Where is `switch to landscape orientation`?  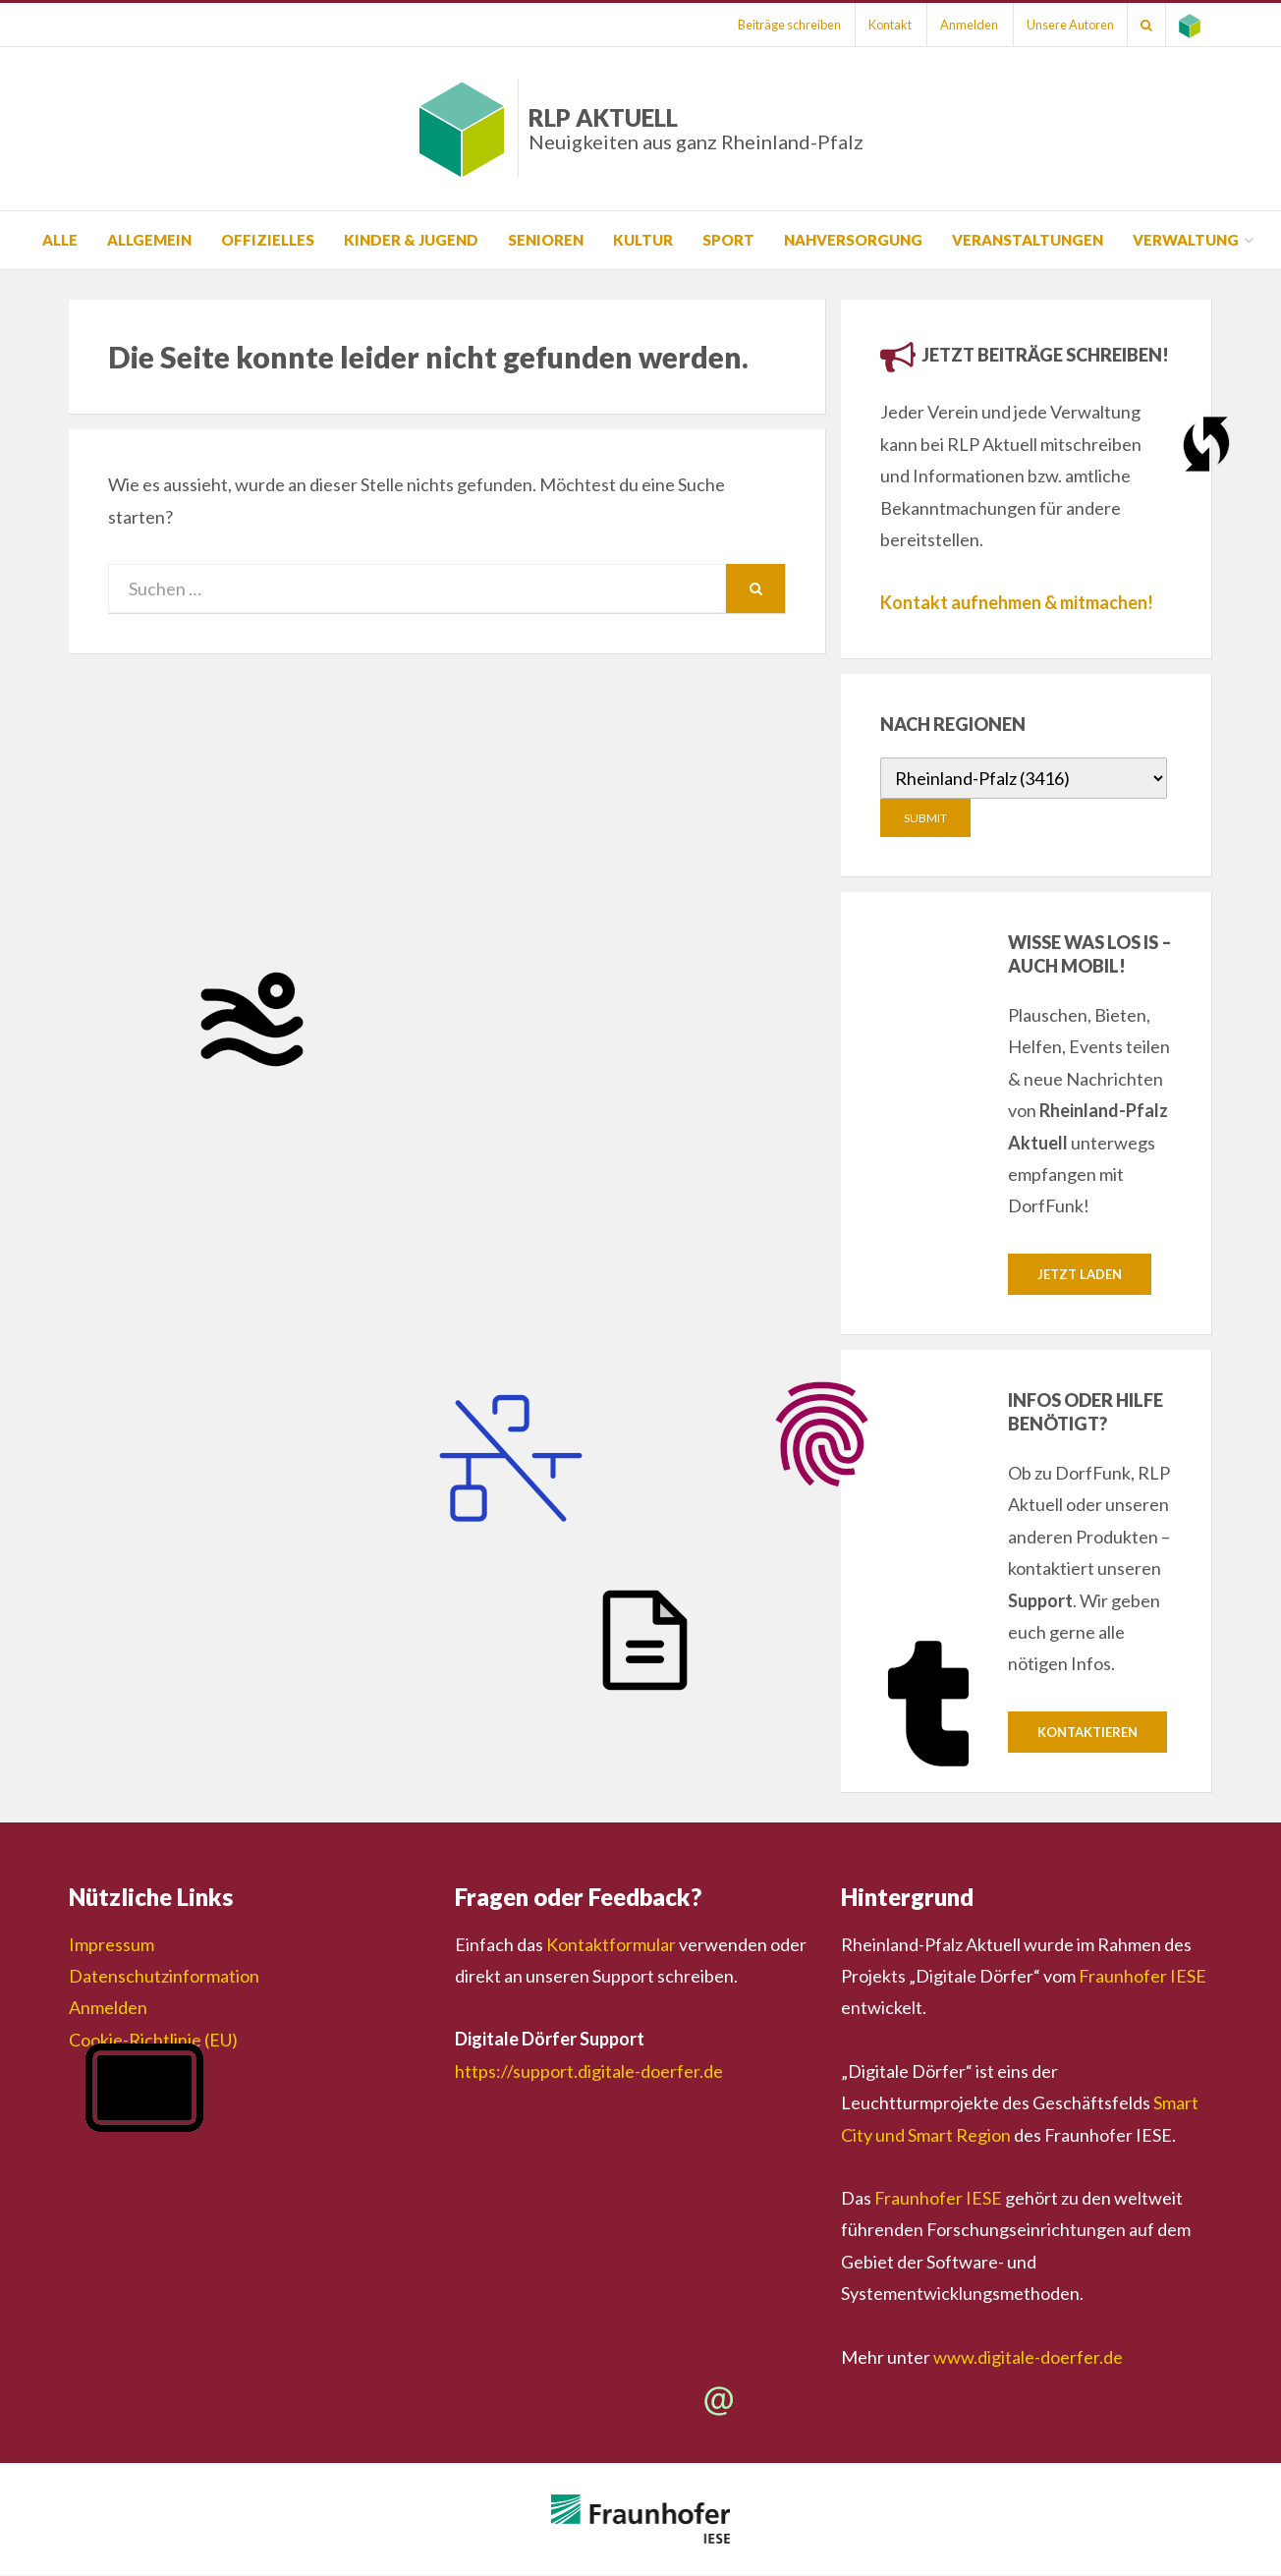 switch to landscape orientation is located at coordinates (144, 2088).